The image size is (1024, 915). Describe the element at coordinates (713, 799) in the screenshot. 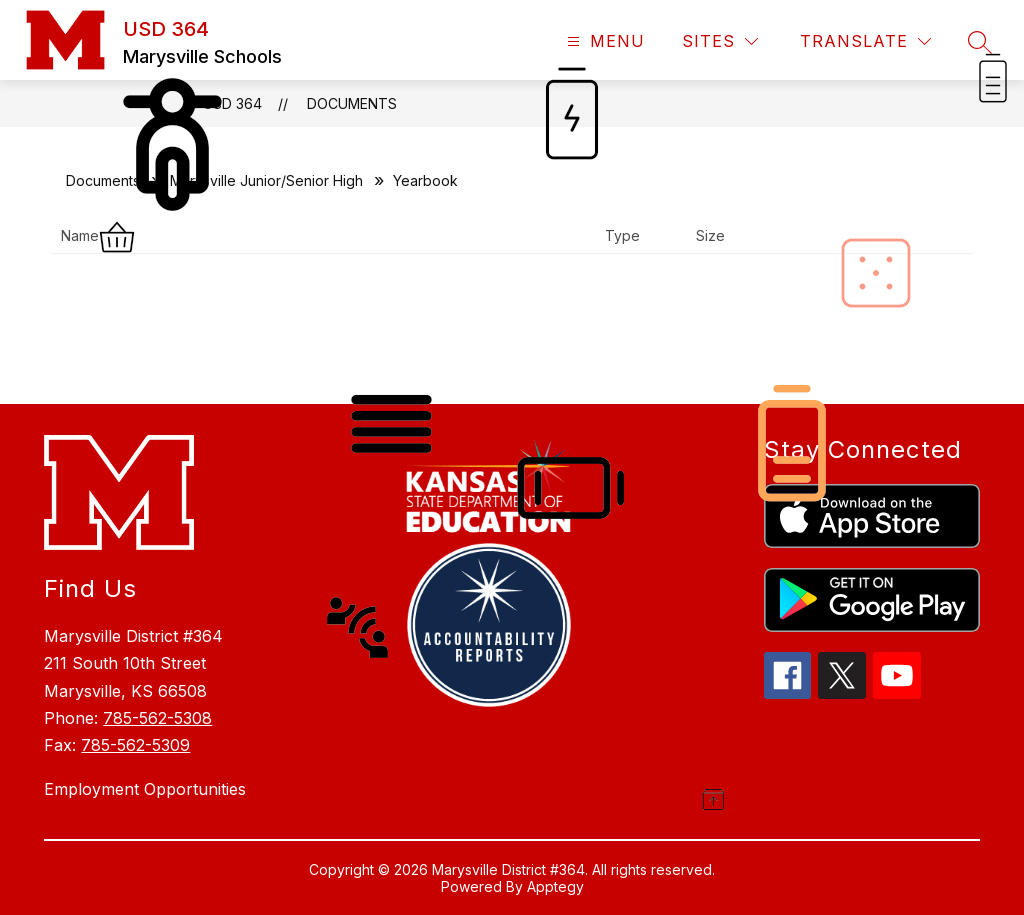

I see `upload files to storage` at that location.